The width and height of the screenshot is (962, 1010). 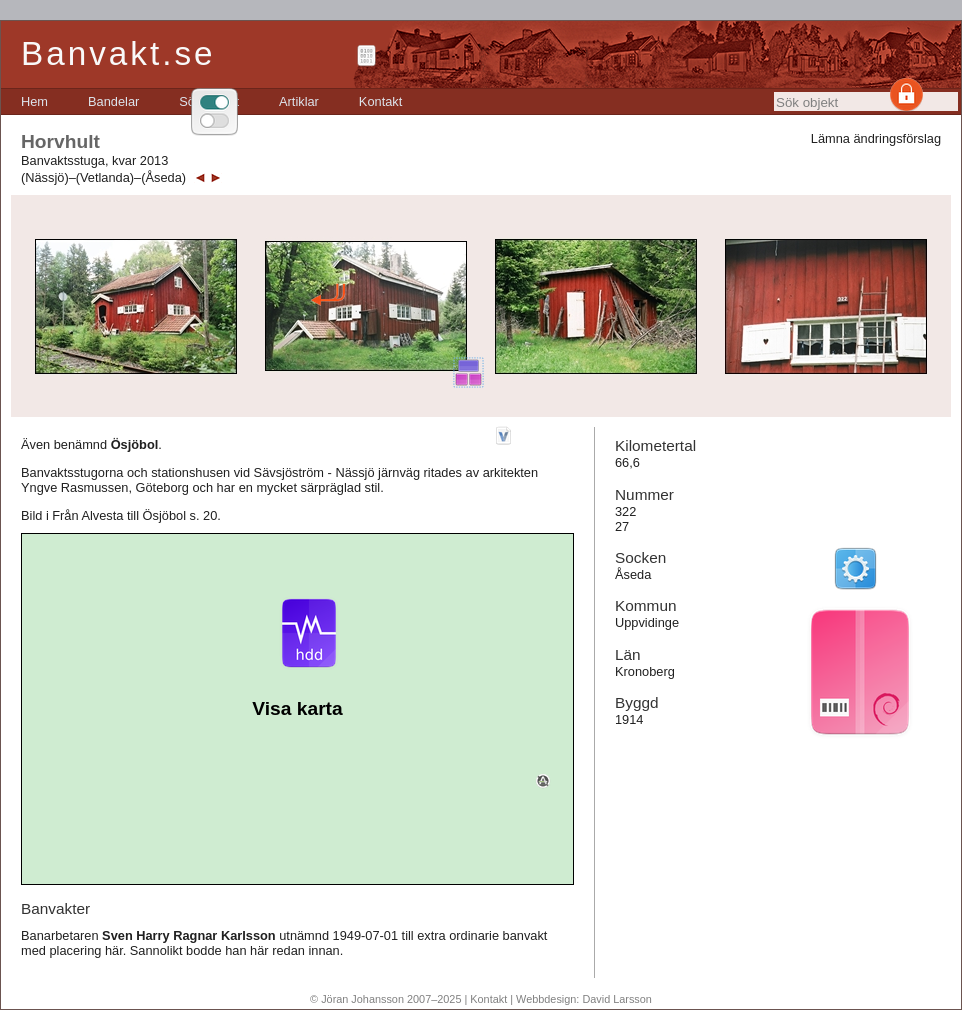 What do you see at coordinates (503, 435) in the screenshot?
I see `a v programming language source file` at bounding box center [503, 435].